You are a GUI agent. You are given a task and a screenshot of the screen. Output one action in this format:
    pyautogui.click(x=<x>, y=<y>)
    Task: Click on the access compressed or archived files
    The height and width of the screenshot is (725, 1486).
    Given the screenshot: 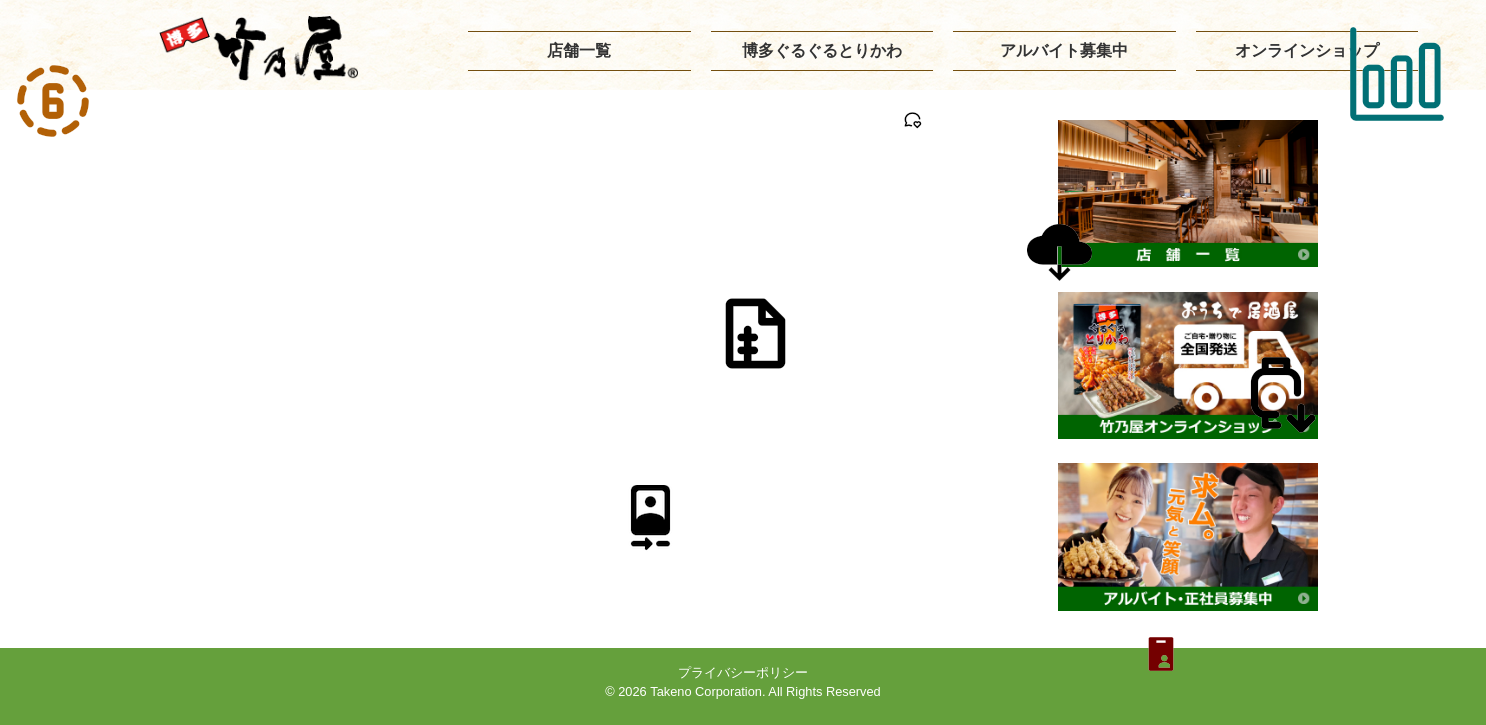 What is the action you would take?
    pyautogui.click(x=755, y=333)
    